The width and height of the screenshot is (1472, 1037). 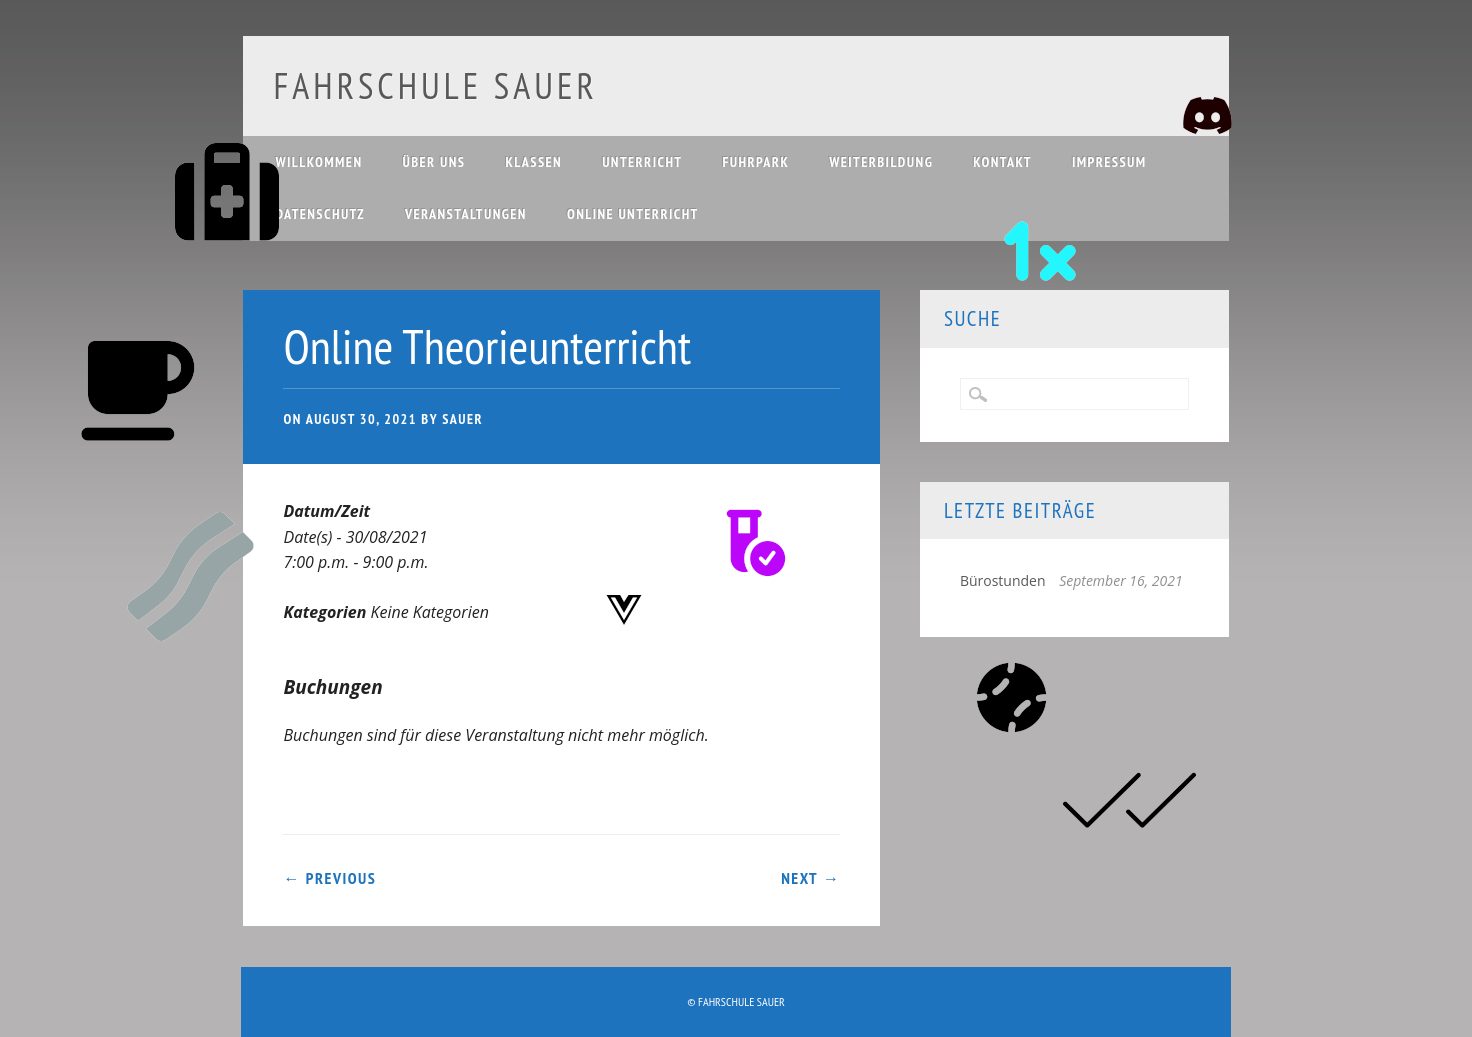 I want to click on set playback speed to 1x (normal speed), so click(x=1040, y=251).